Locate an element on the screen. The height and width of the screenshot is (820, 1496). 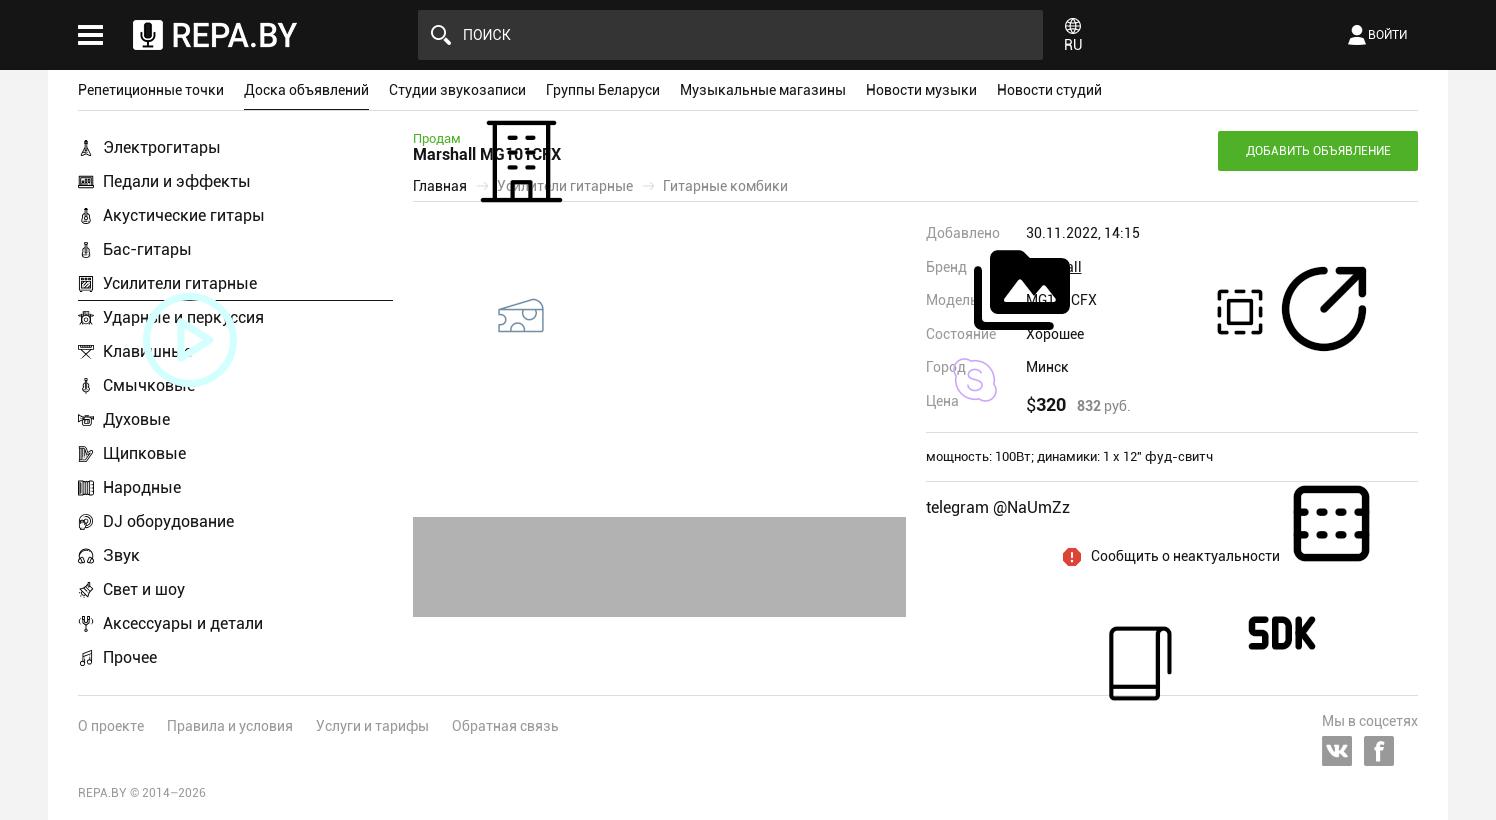
view company or business profile is located at coordinates (521, 161).